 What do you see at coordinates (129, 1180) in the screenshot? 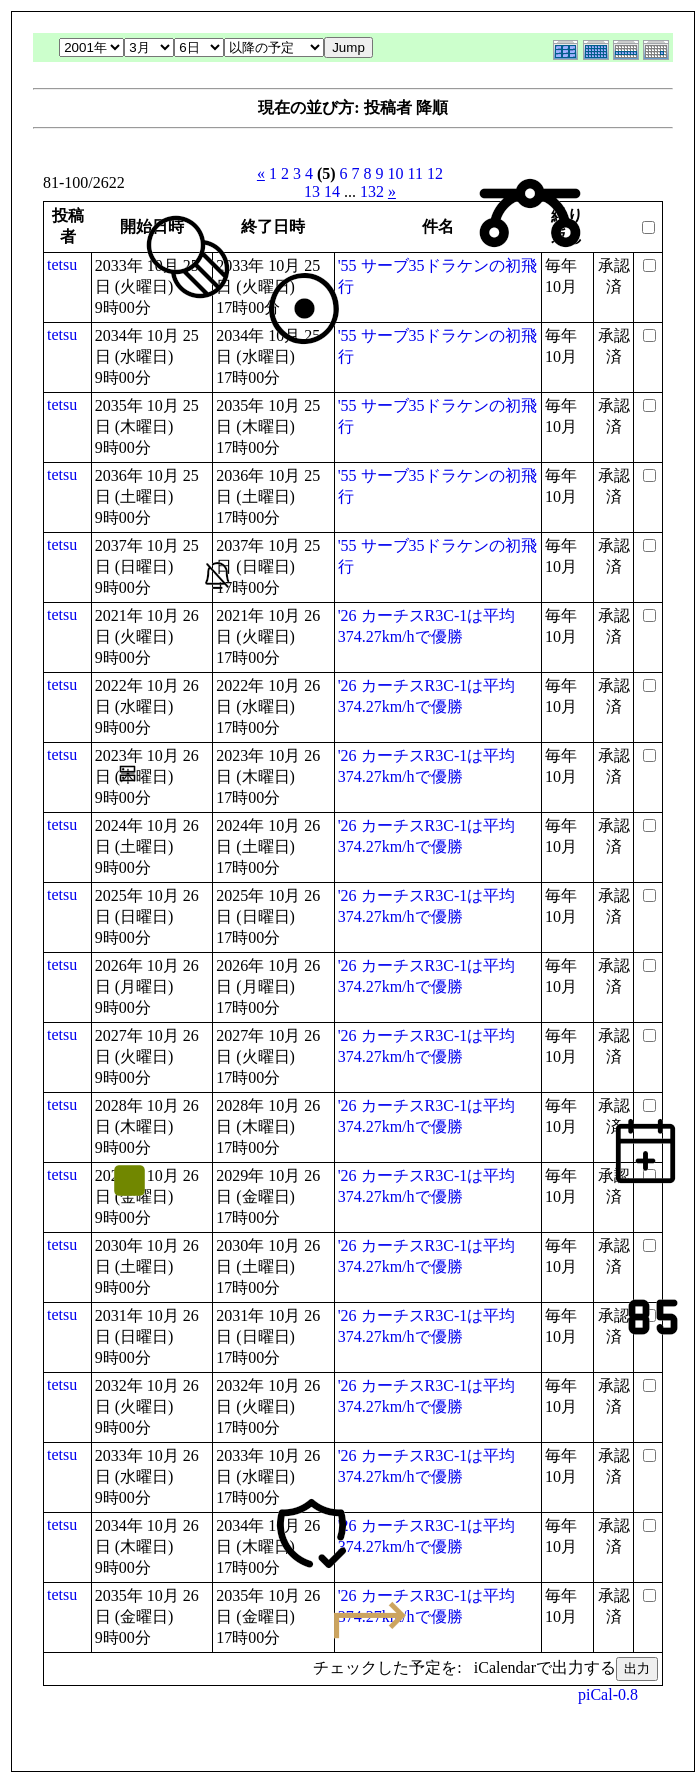
I see `crop image to square aspect ratio` at bounding box center [129, 1180].